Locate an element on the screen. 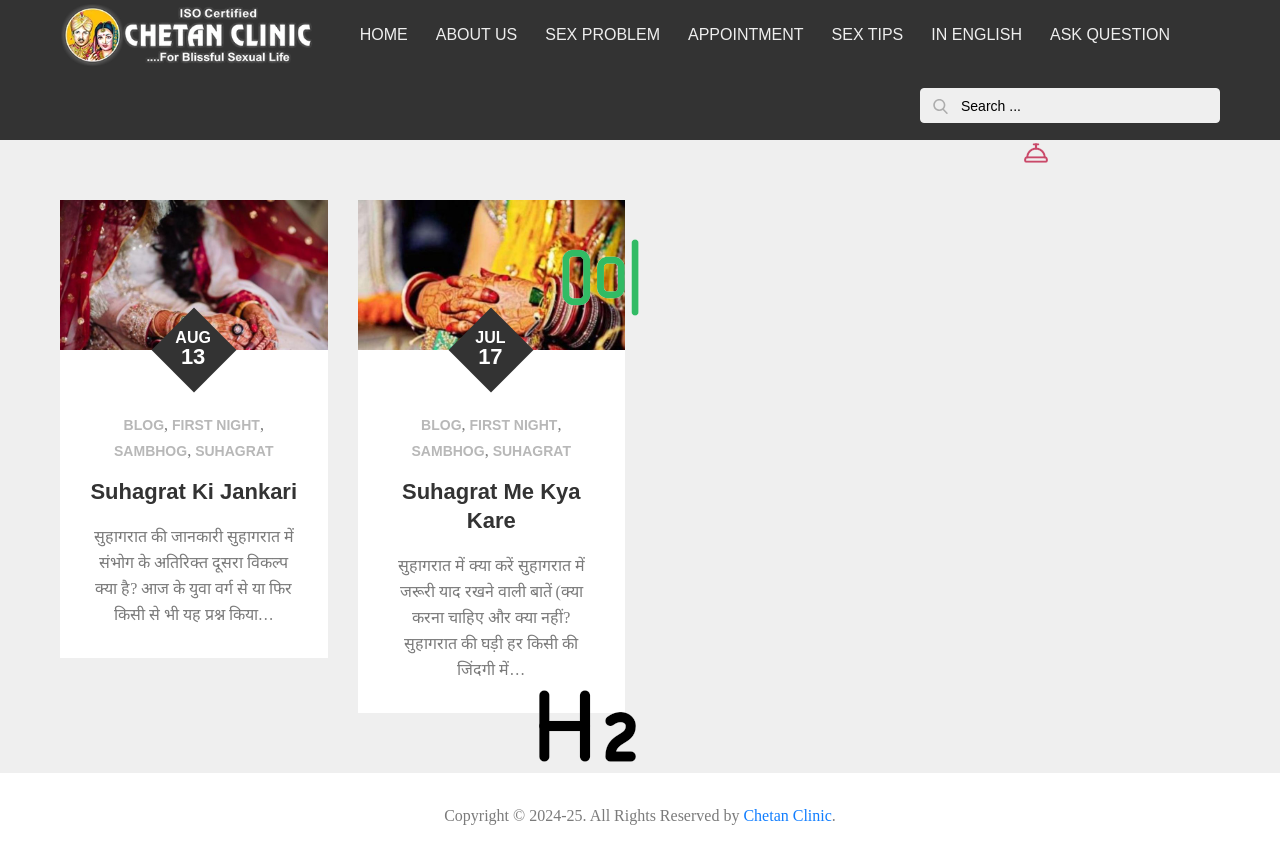 The width and height of the screenshot is (1280, 859). request concierge or front desk assistance is located at coordinates (1036, 153).